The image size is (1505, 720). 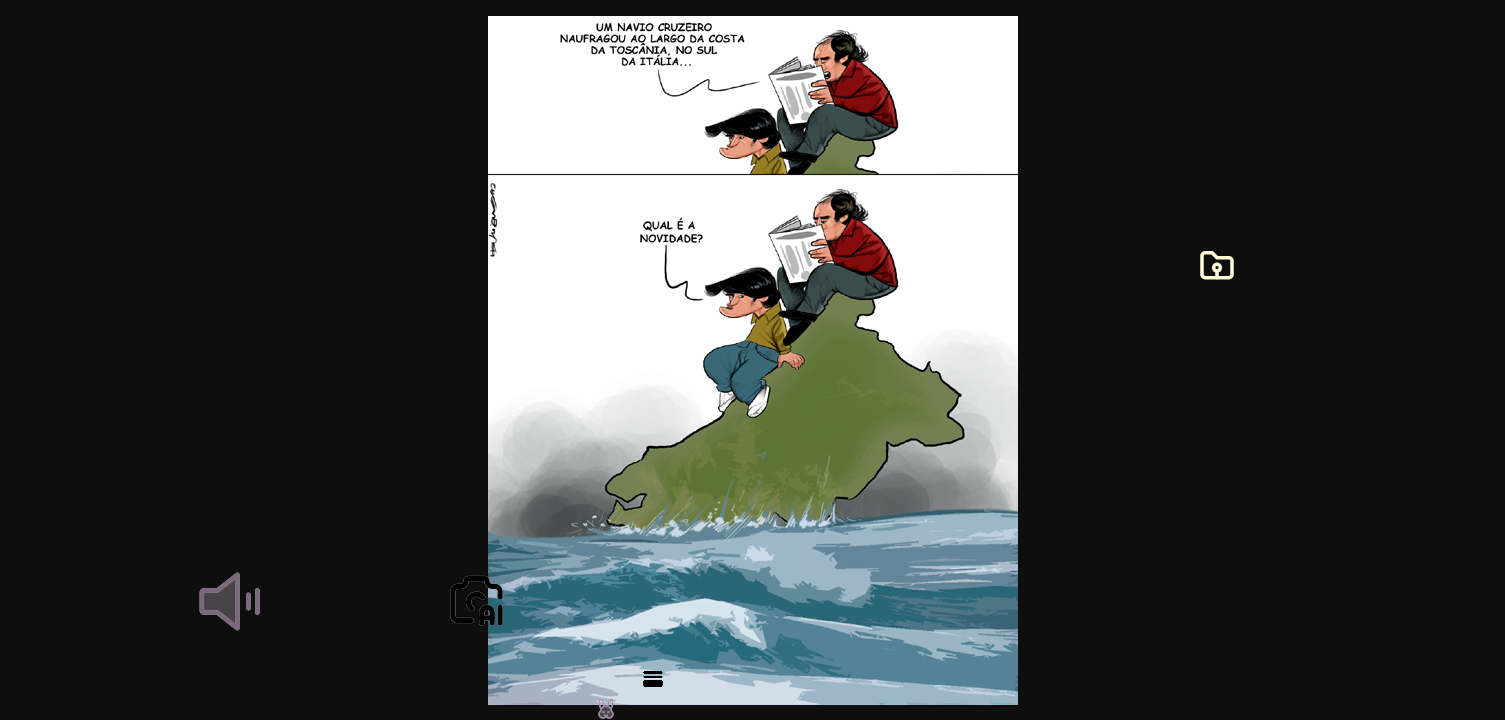 I want to click on access root directory, so click(x=1217, y=266).